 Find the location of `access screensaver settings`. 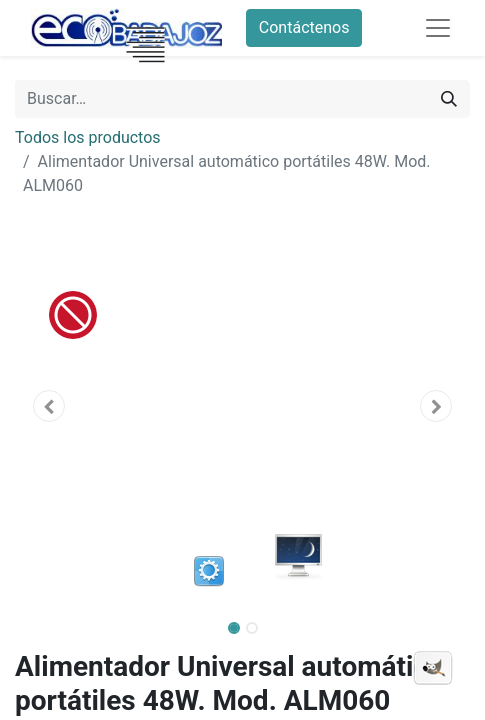

access screensaver settings is located at coordinates (298, 554).